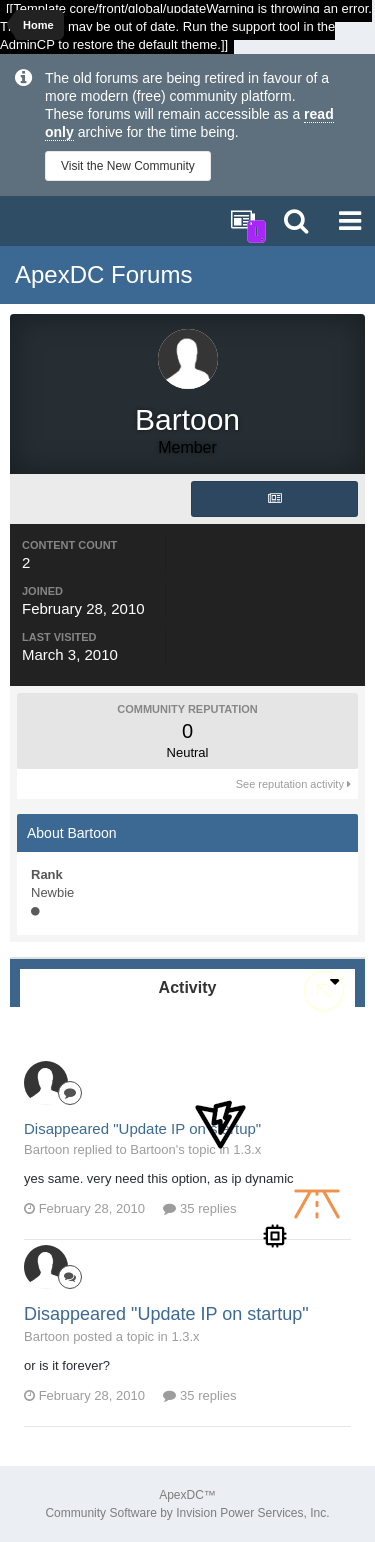 Image resolution: width=375 pixels, height=1542 pixels. Describe the element at coordinates (275, 1236) in the screenshot. I see `view system processor information` at that location.